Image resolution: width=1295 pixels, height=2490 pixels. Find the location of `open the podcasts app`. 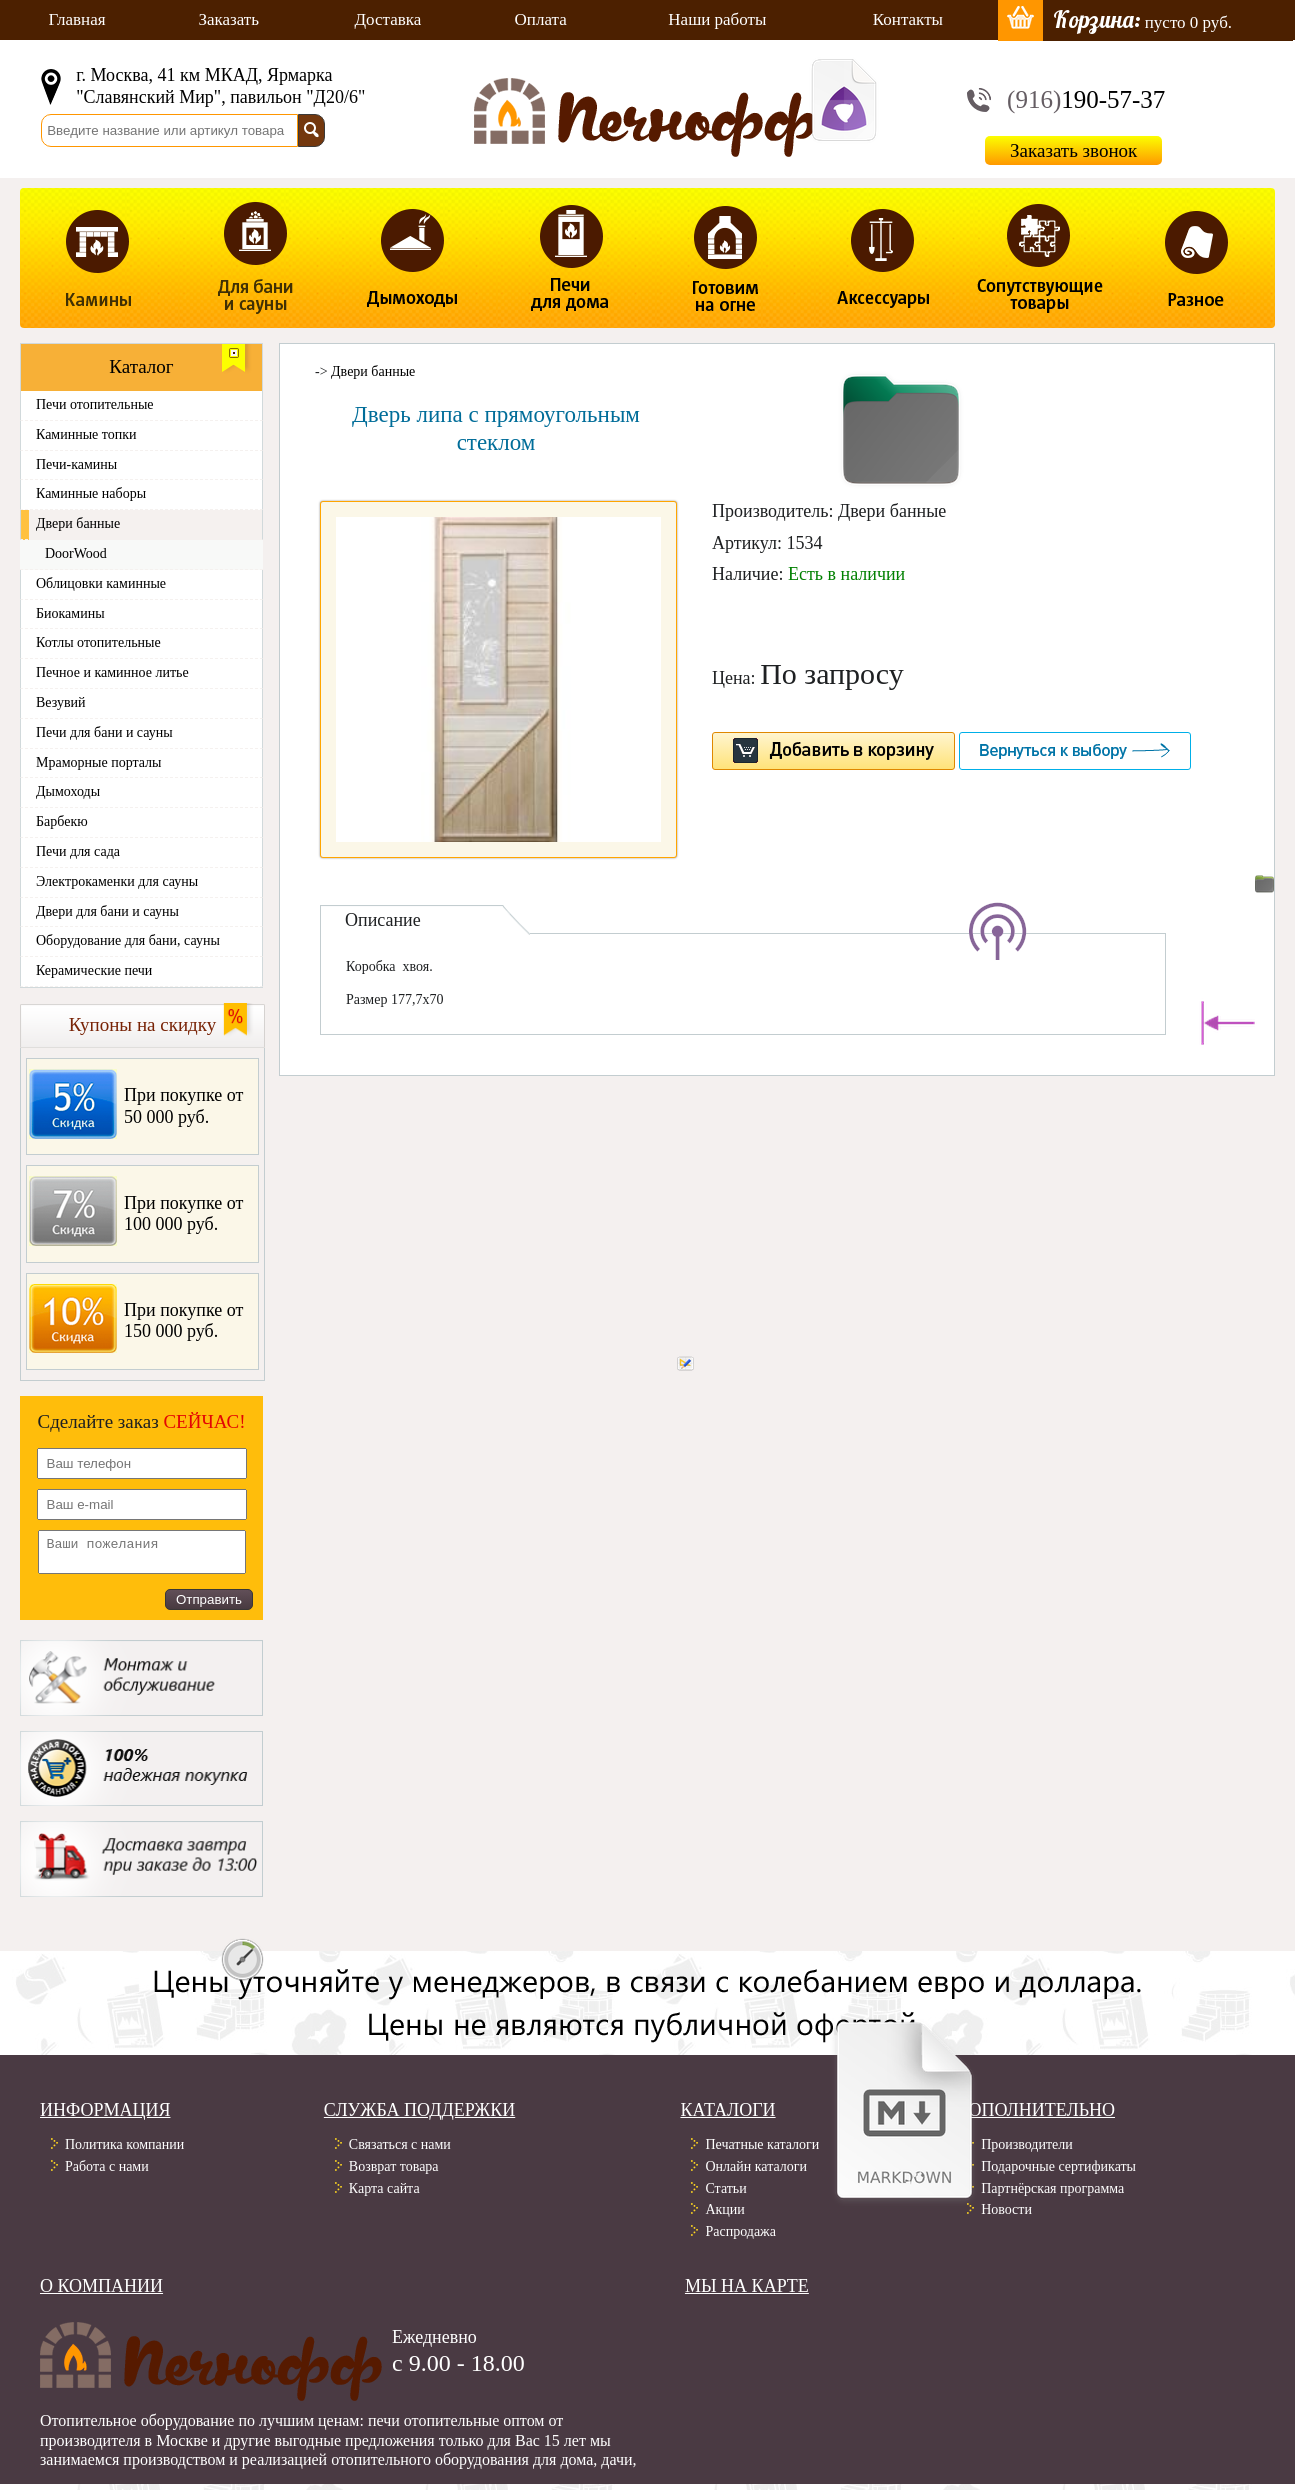

open the podcasts app is located at coordinates (999, 929).